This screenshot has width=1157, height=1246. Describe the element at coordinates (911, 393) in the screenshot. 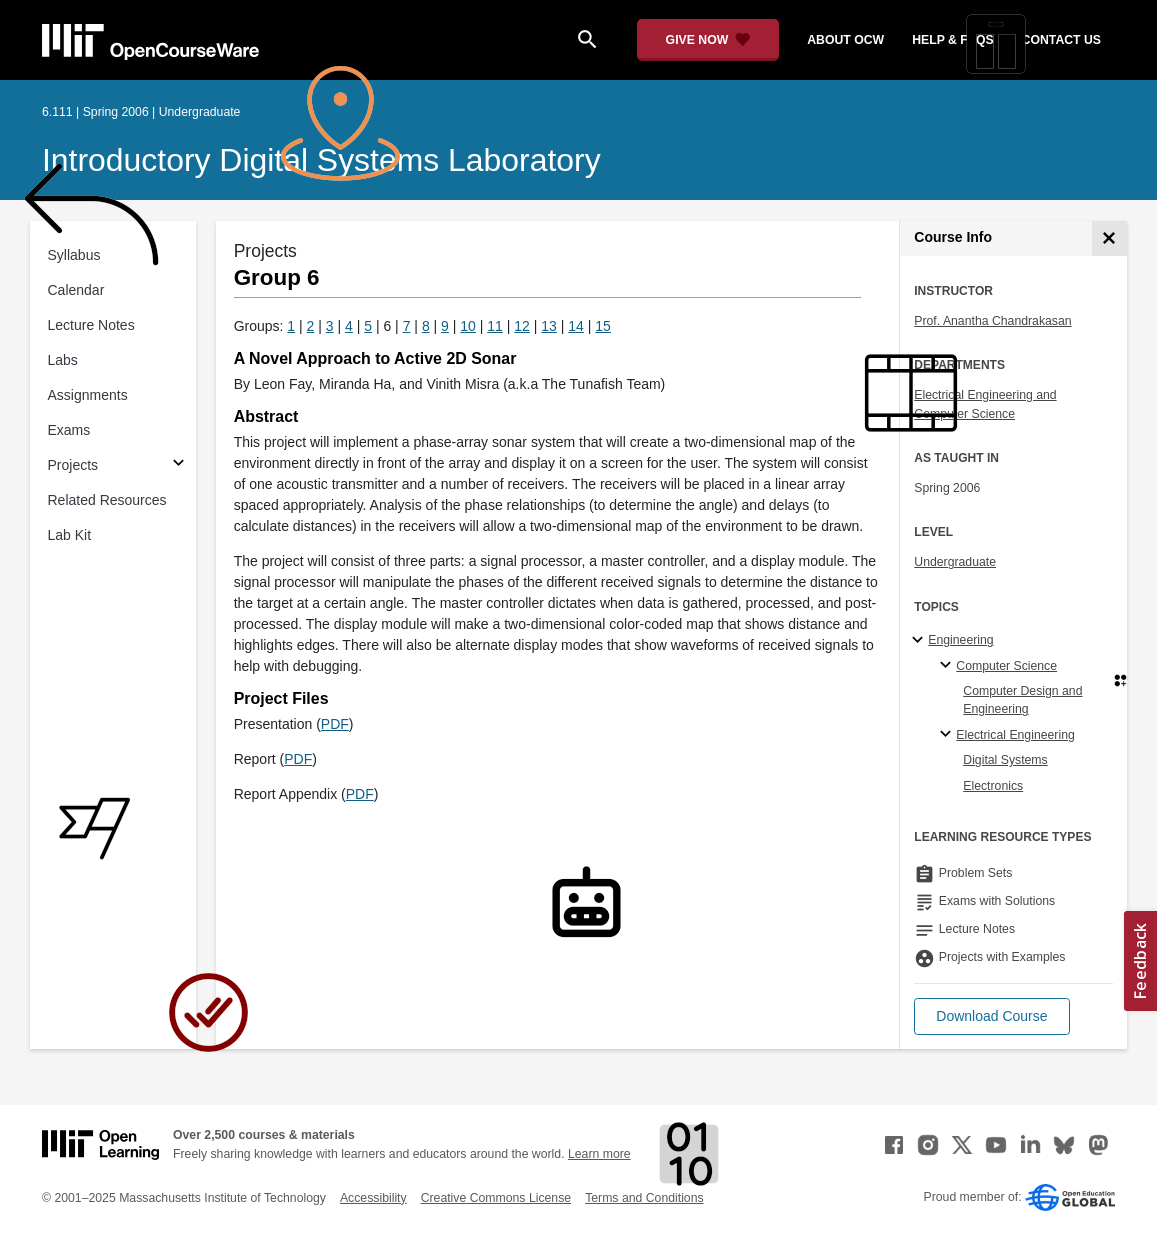

I see `view video or film content` at that location.